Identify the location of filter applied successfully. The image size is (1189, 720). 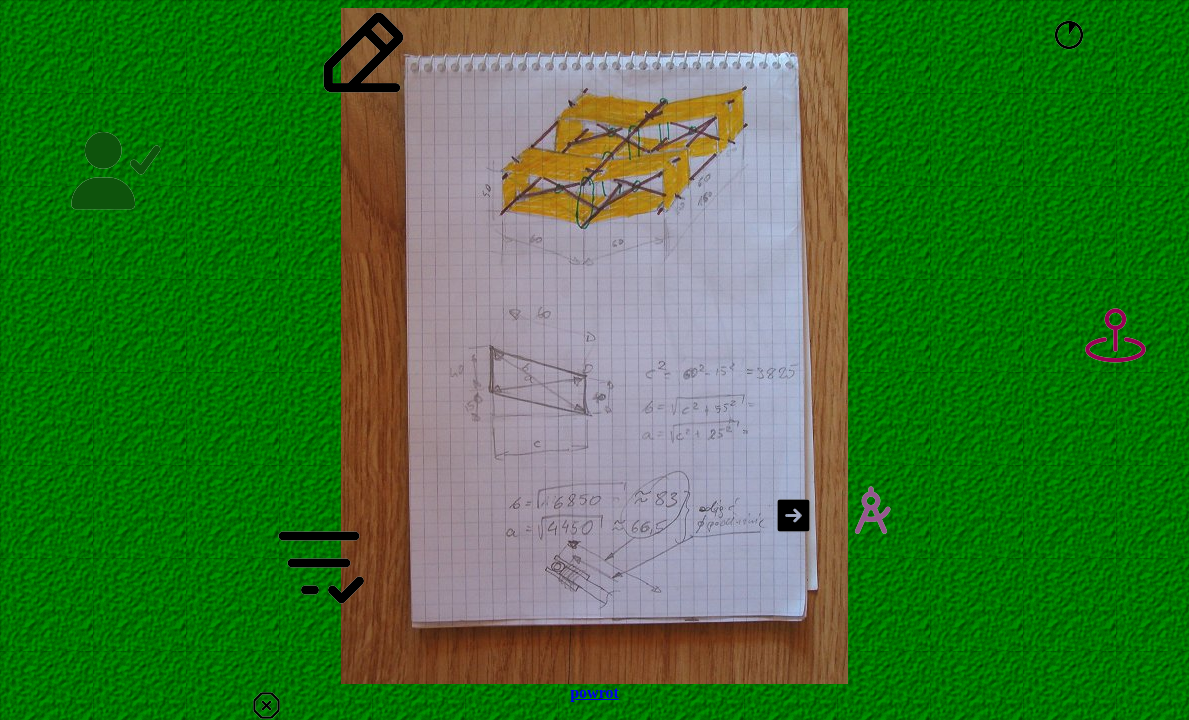
(319, 563).